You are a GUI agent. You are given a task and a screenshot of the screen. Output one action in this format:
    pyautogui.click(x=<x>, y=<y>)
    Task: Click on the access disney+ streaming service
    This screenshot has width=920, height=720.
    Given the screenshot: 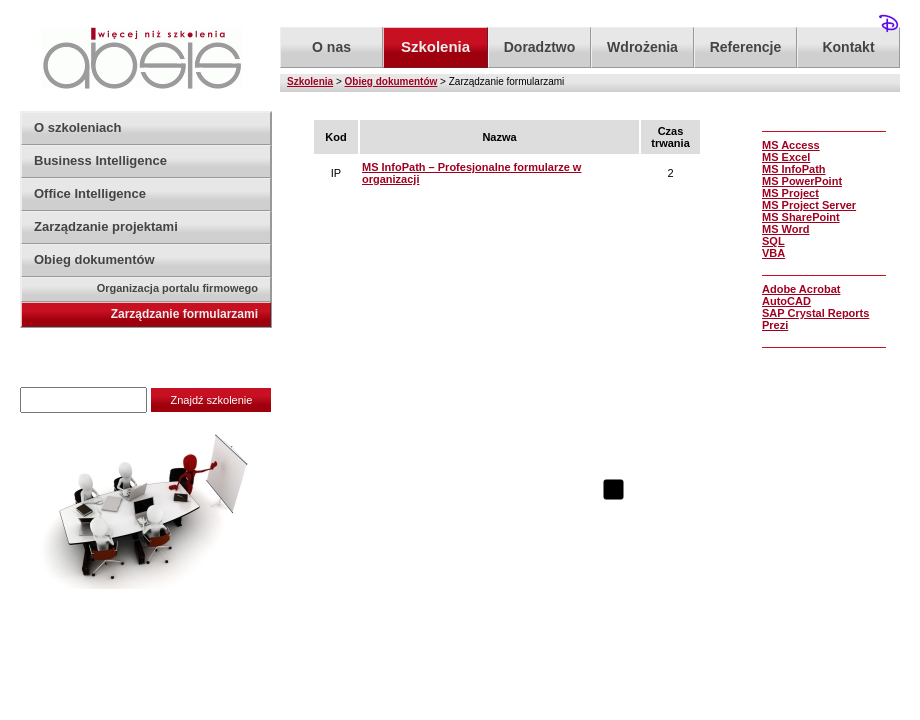 What is the action you would take?
    pyautogui.click(x=889, y=23)
    